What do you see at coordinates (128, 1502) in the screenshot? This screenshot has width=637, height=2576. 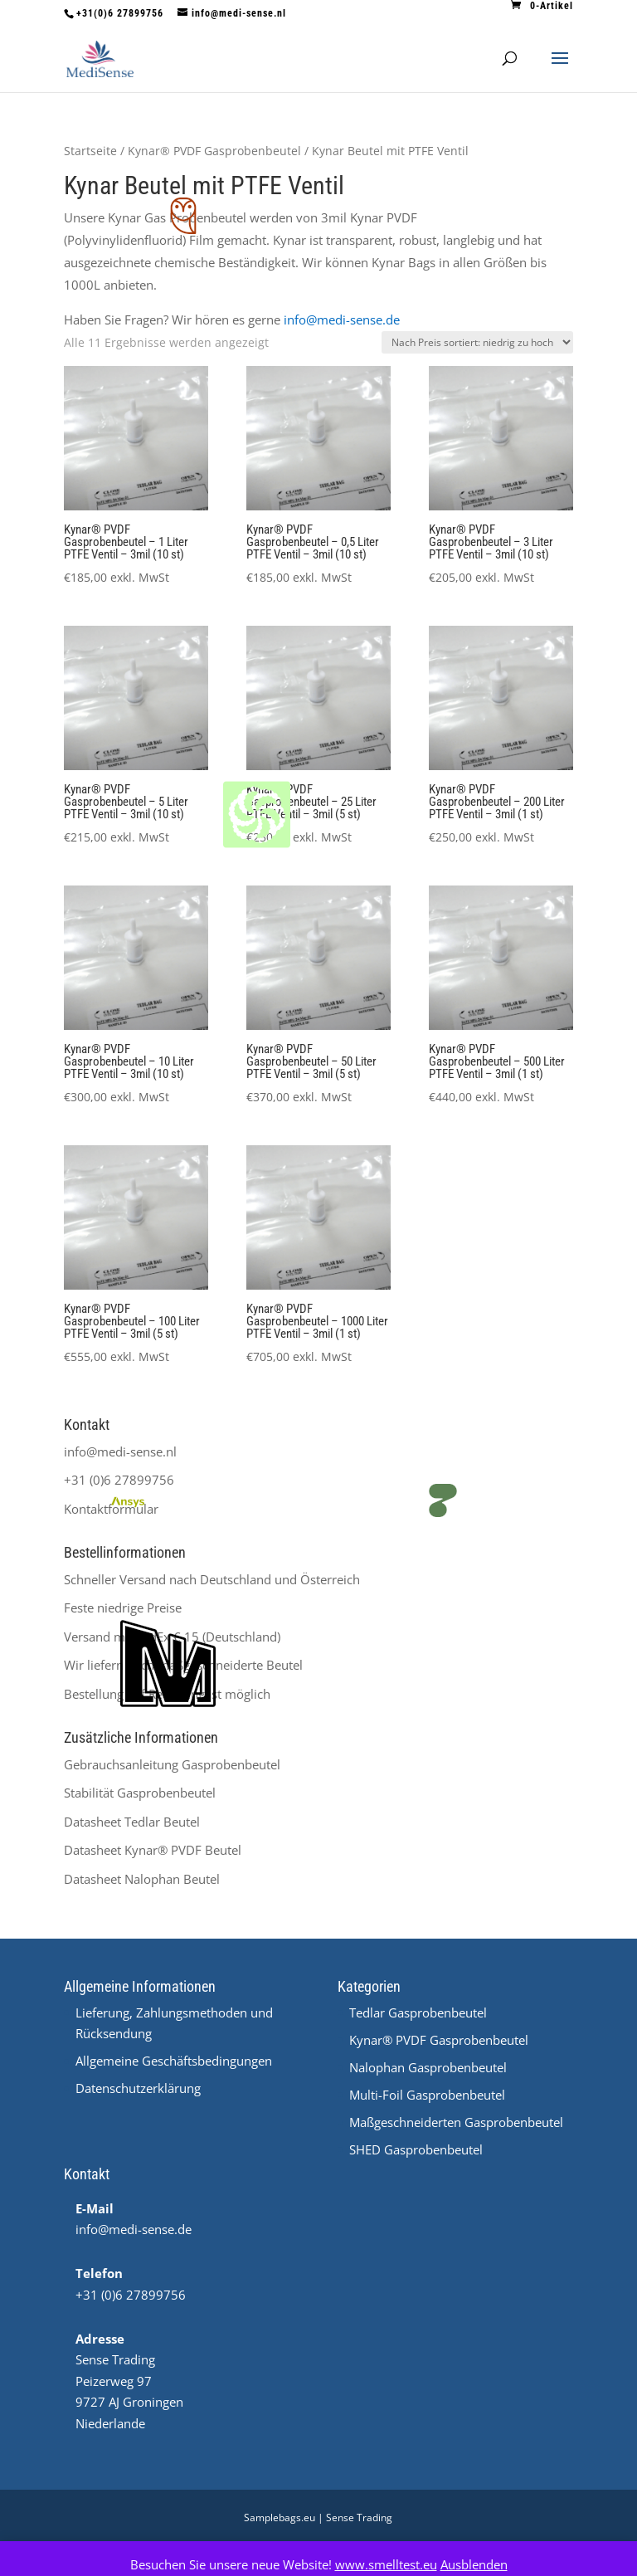 I see `ansys engineering simulation software logo` at bounding box center [128, 1502].